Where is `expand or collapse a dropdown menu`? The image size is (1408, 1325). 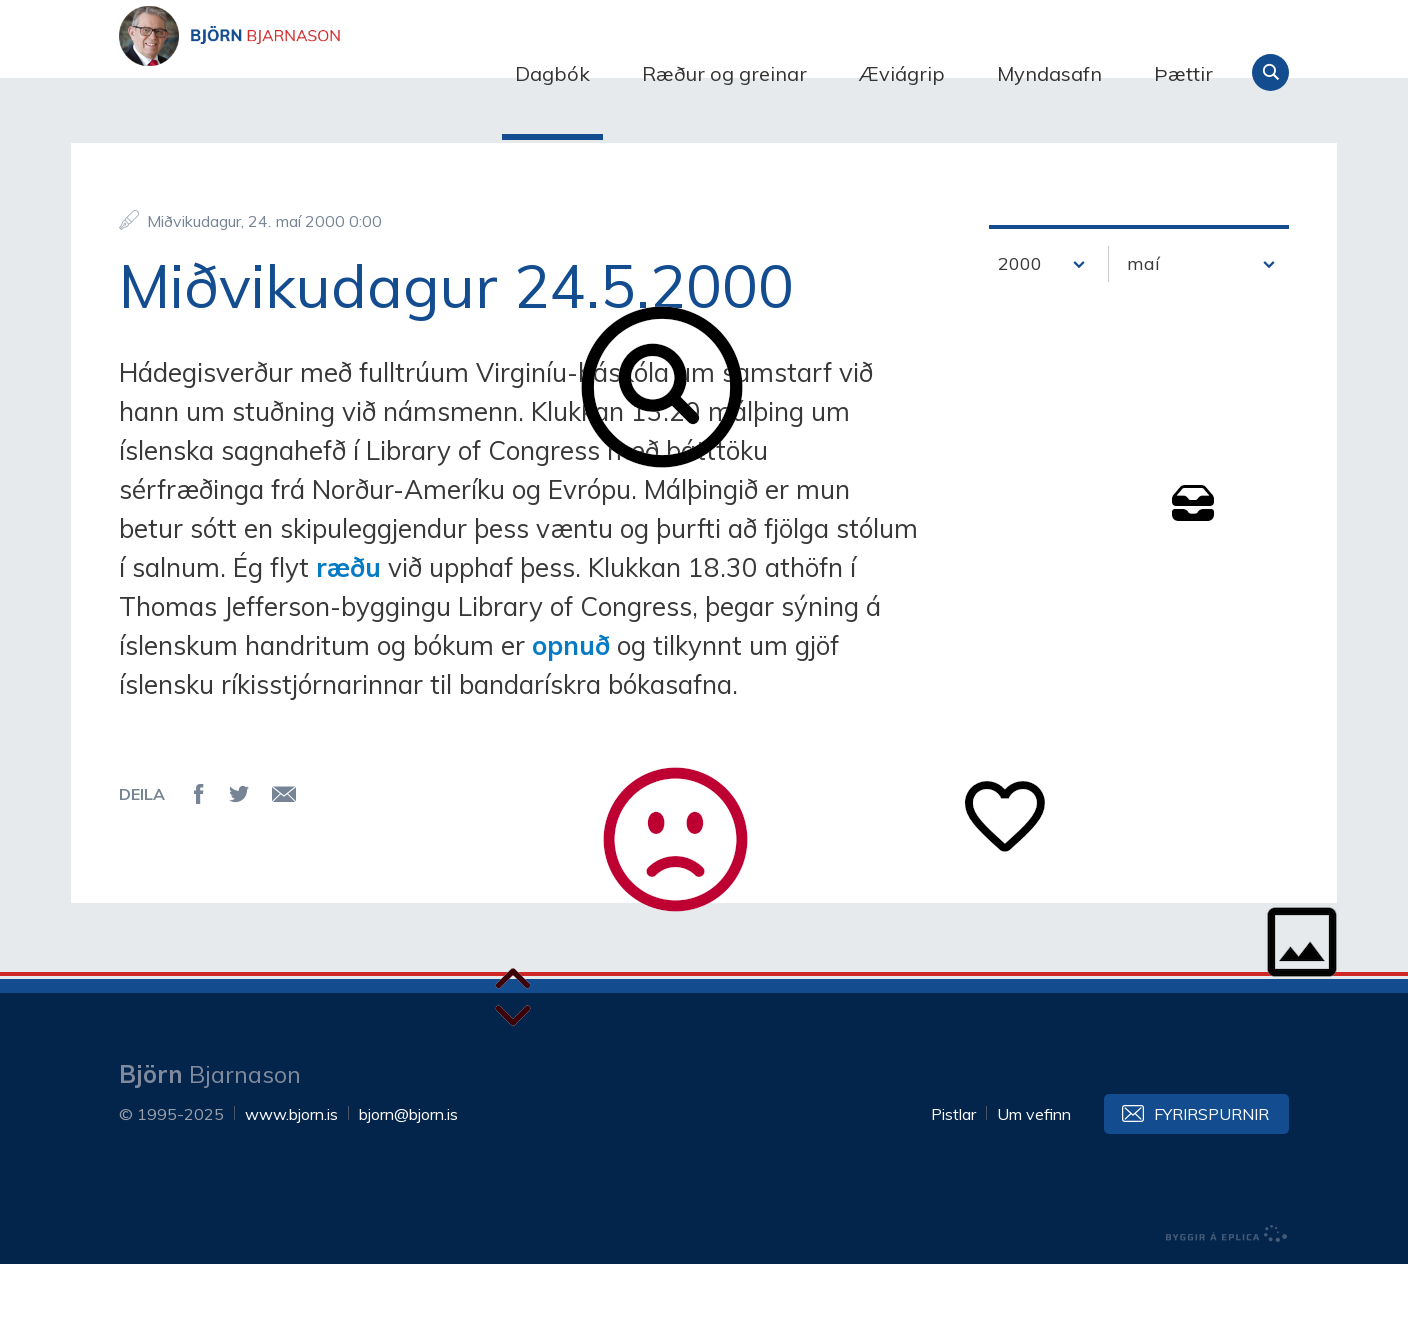
expand or collapse a dropdown menu is located at coordinates (513, 997).